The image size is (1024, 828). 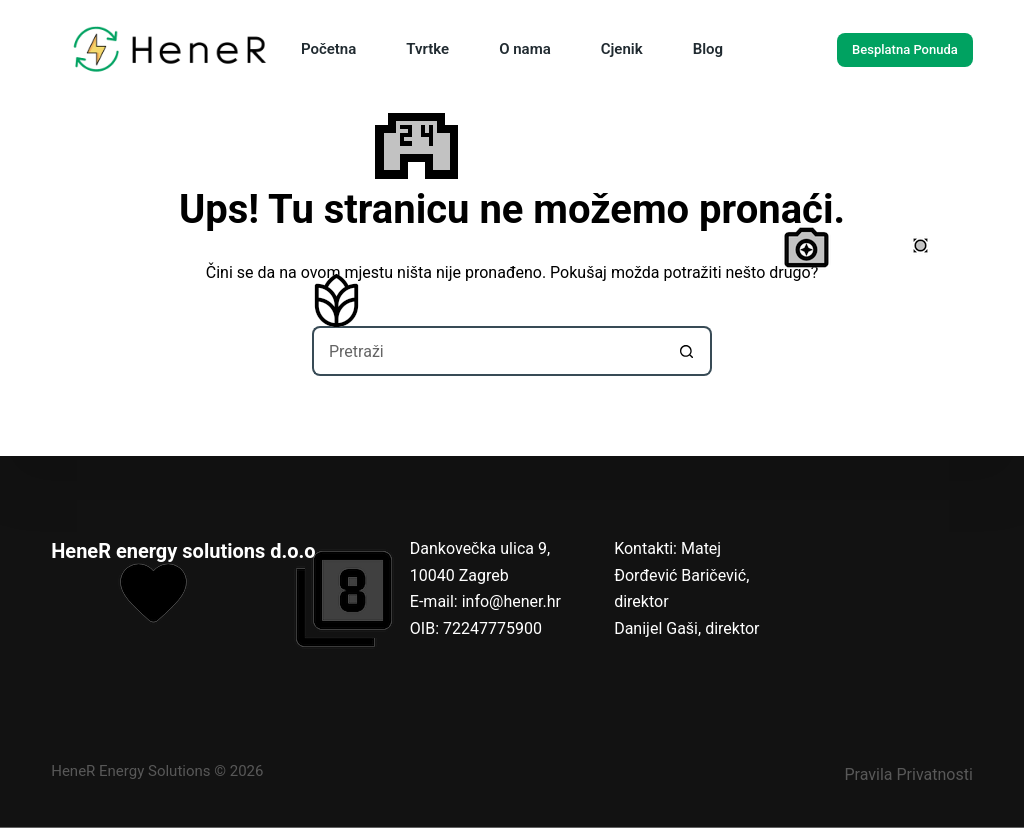 I want to click on add to favorites, so click(x=153, y=593).